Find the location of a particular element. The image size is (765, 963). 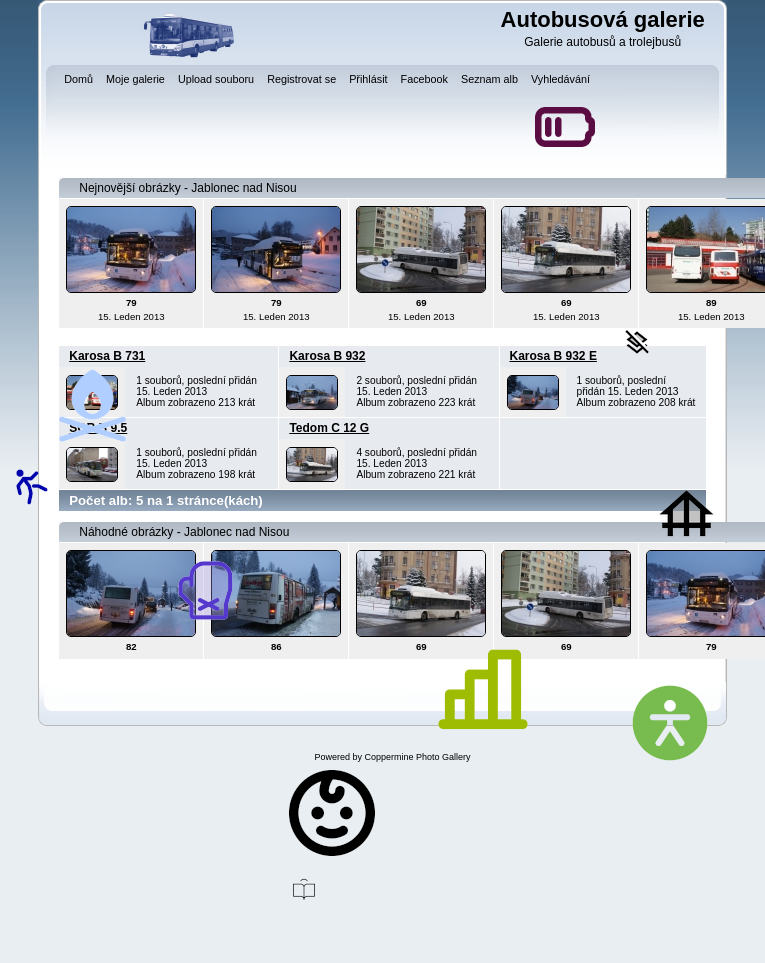

view property foundation details is located at coordinates (686, 514).